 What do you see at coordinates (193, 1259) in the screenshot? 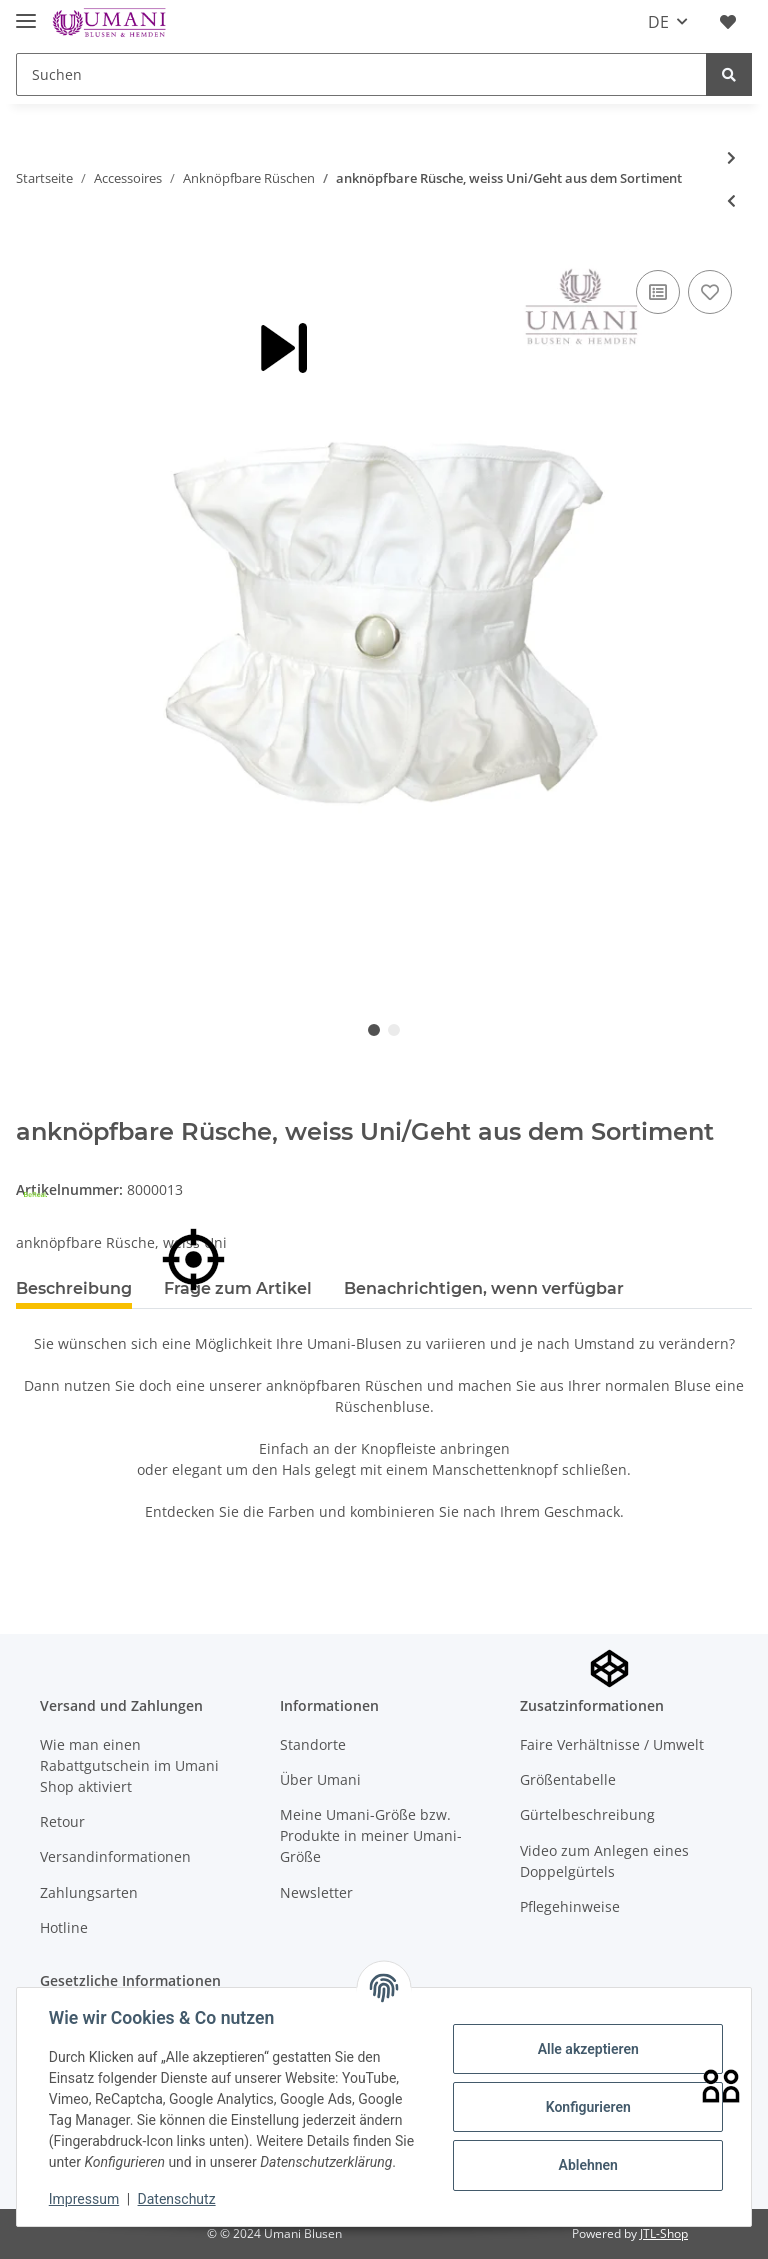
I see `center or focus on current location` at bounding box center [193, 1259].